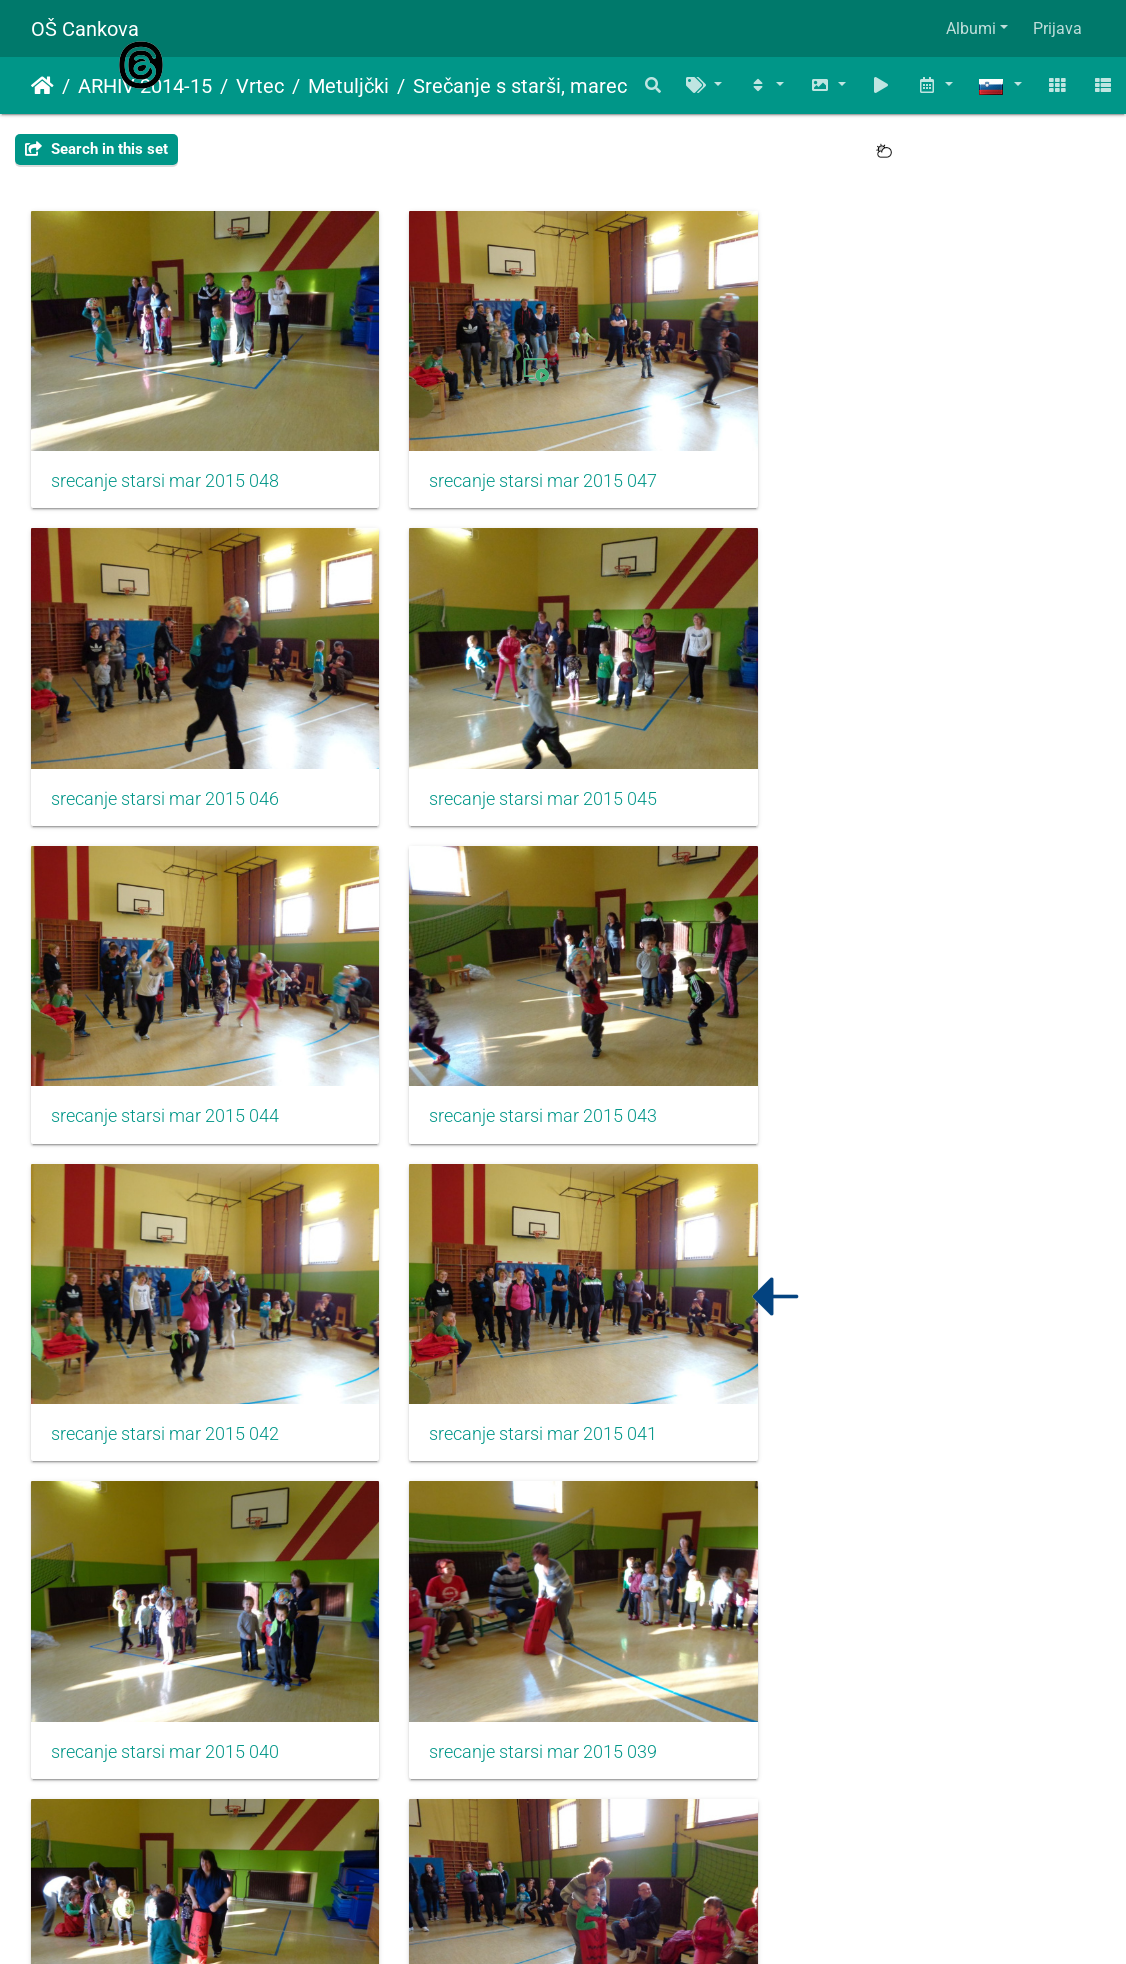  What do you see at coordinates (141, 65) in the screenshot?
I see `open the Threads app` at bounding box center [141, 65].